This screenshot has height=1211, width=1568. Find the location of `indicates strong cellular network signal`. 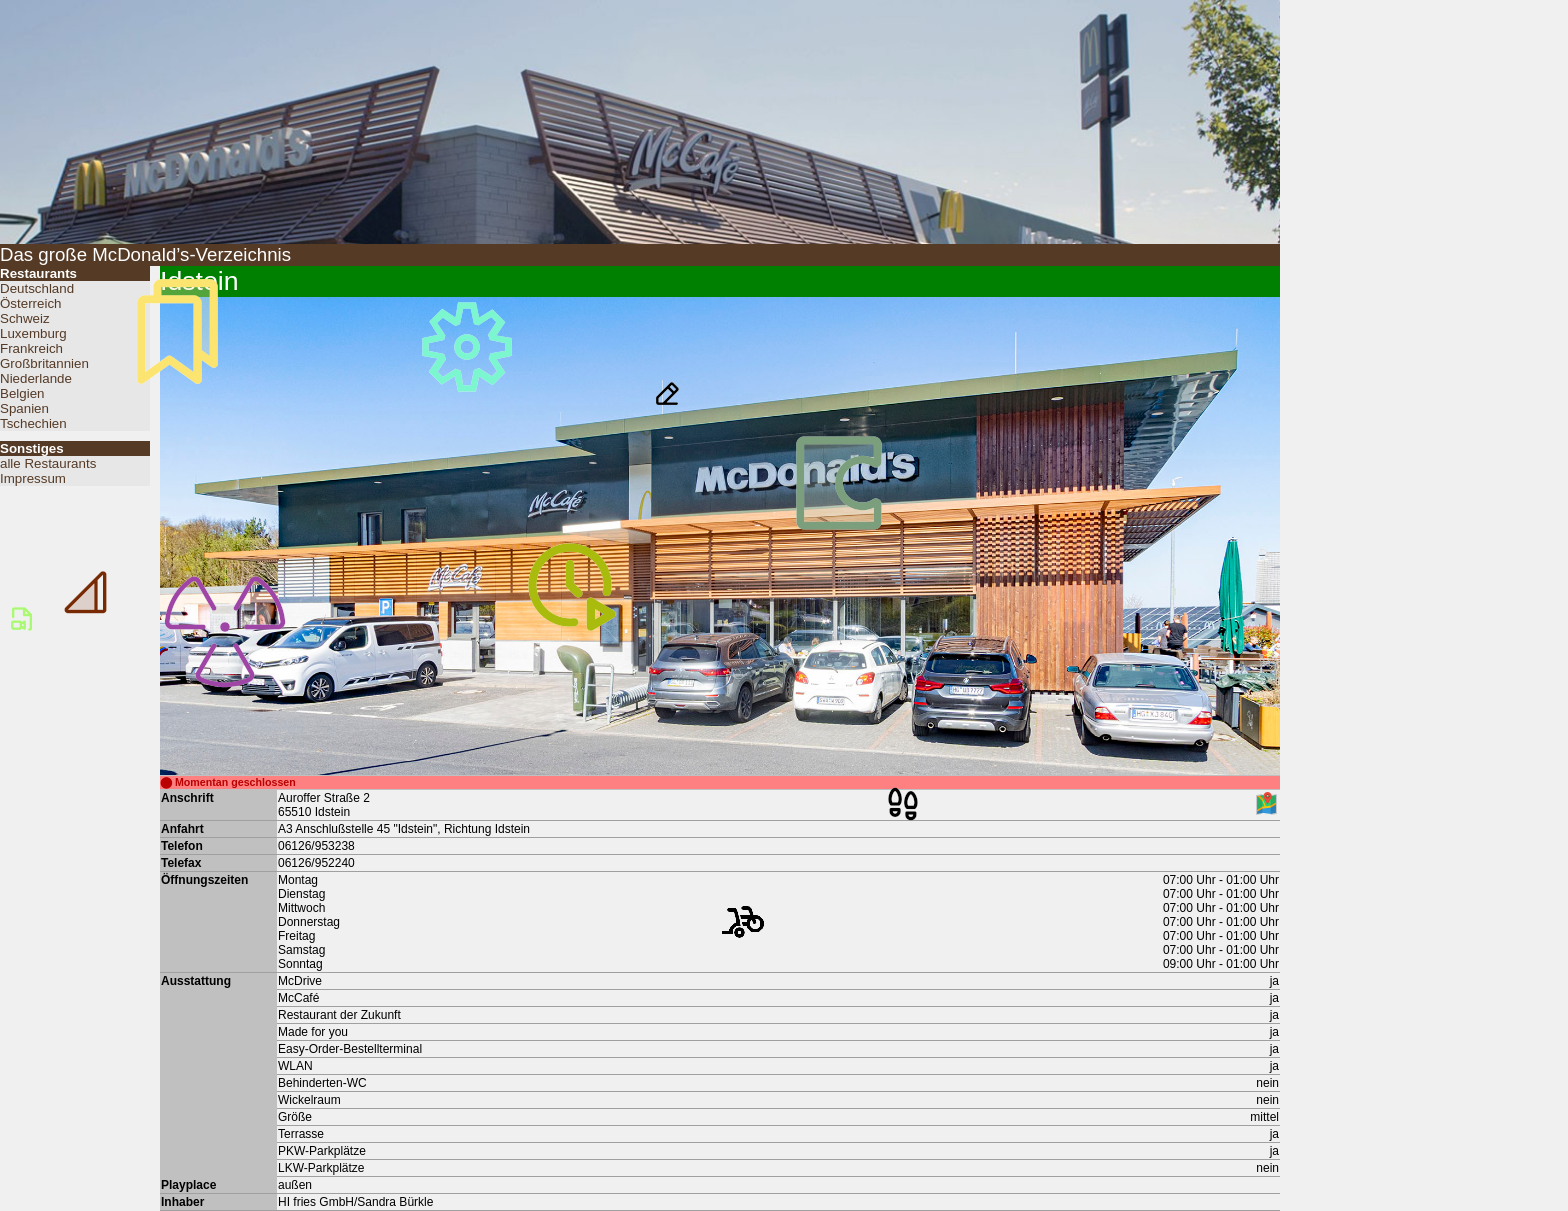

indicates strong cellular network signal is located at coordinates (89, 594).